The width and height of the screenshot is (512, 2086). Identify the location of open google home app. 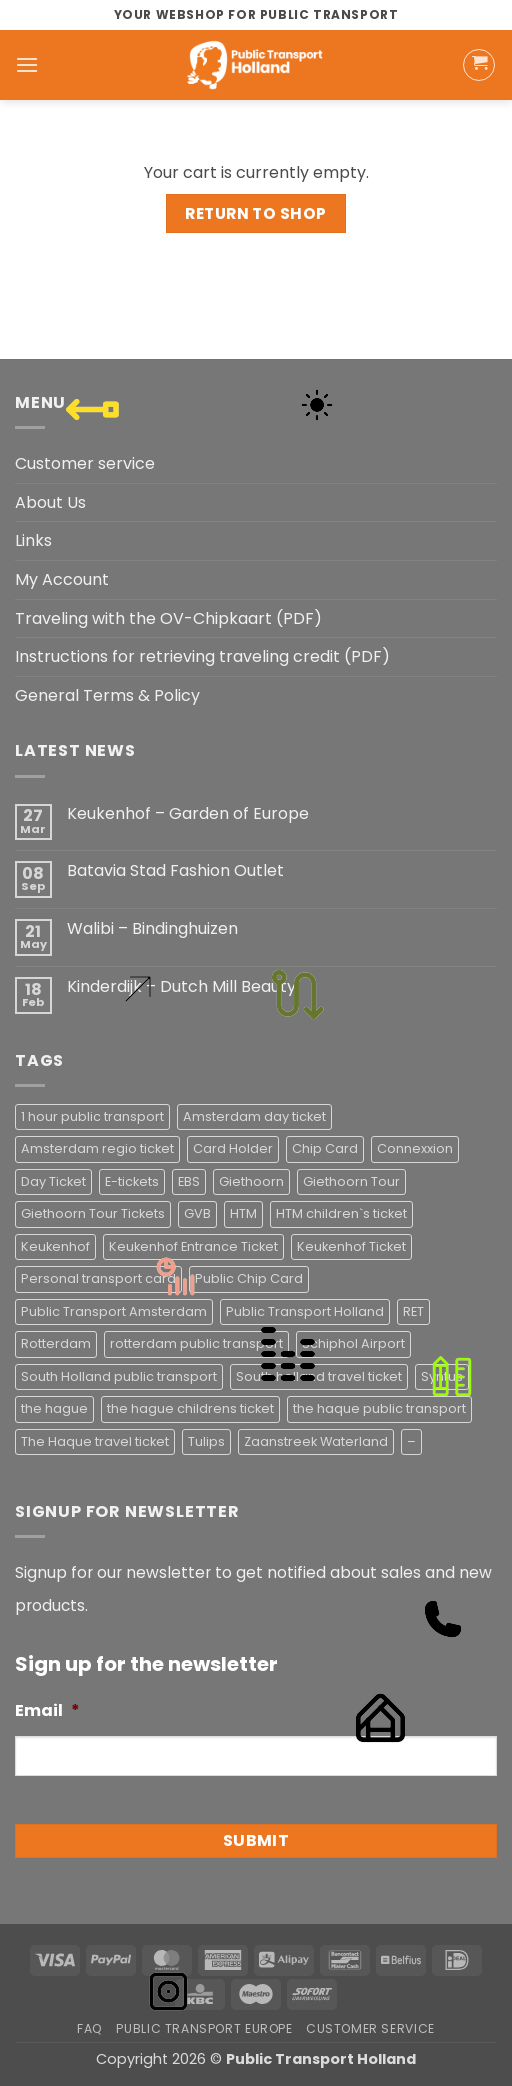
(380, 1717).